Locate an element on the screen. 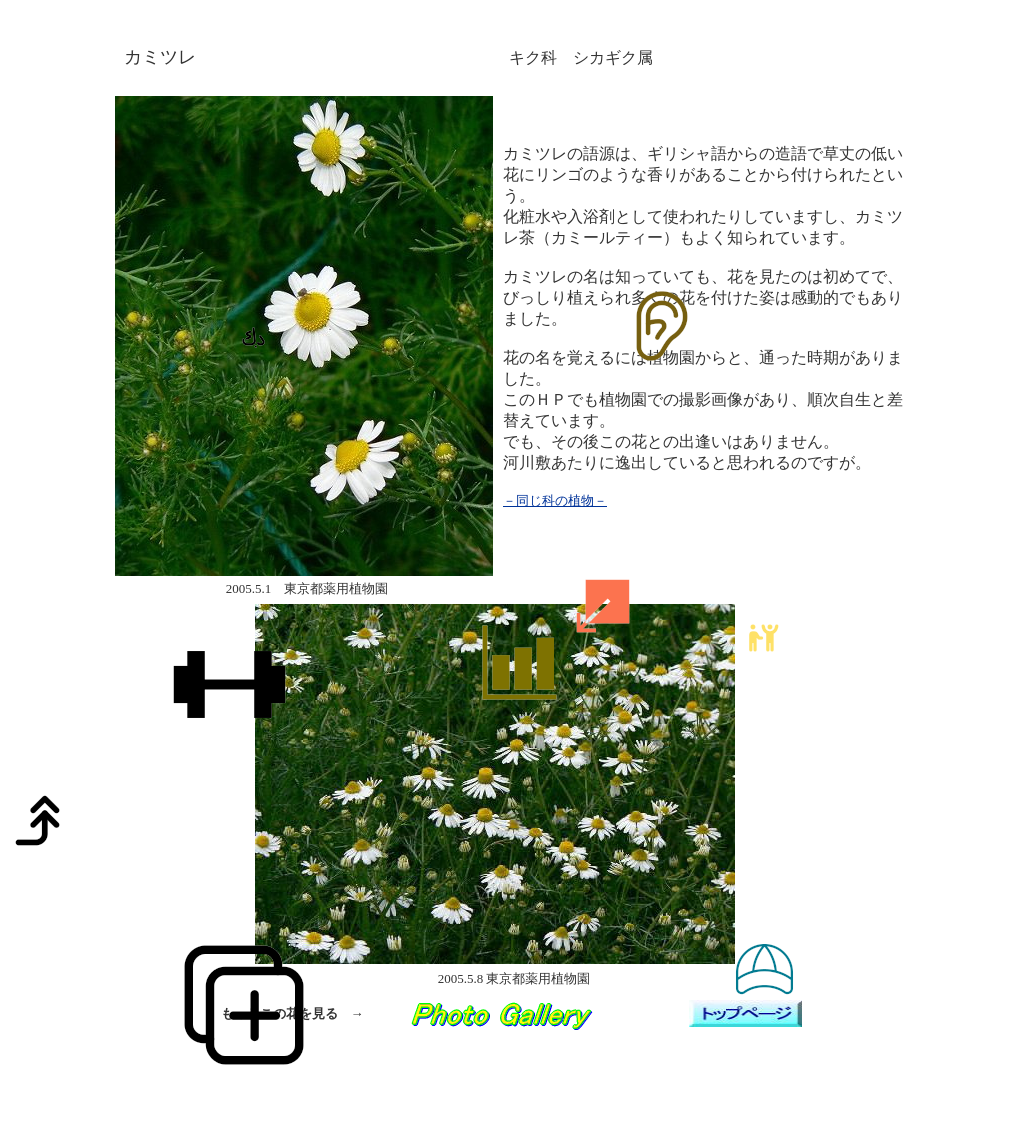  duplicate or copy an item is located at coordinates (244, 1005).